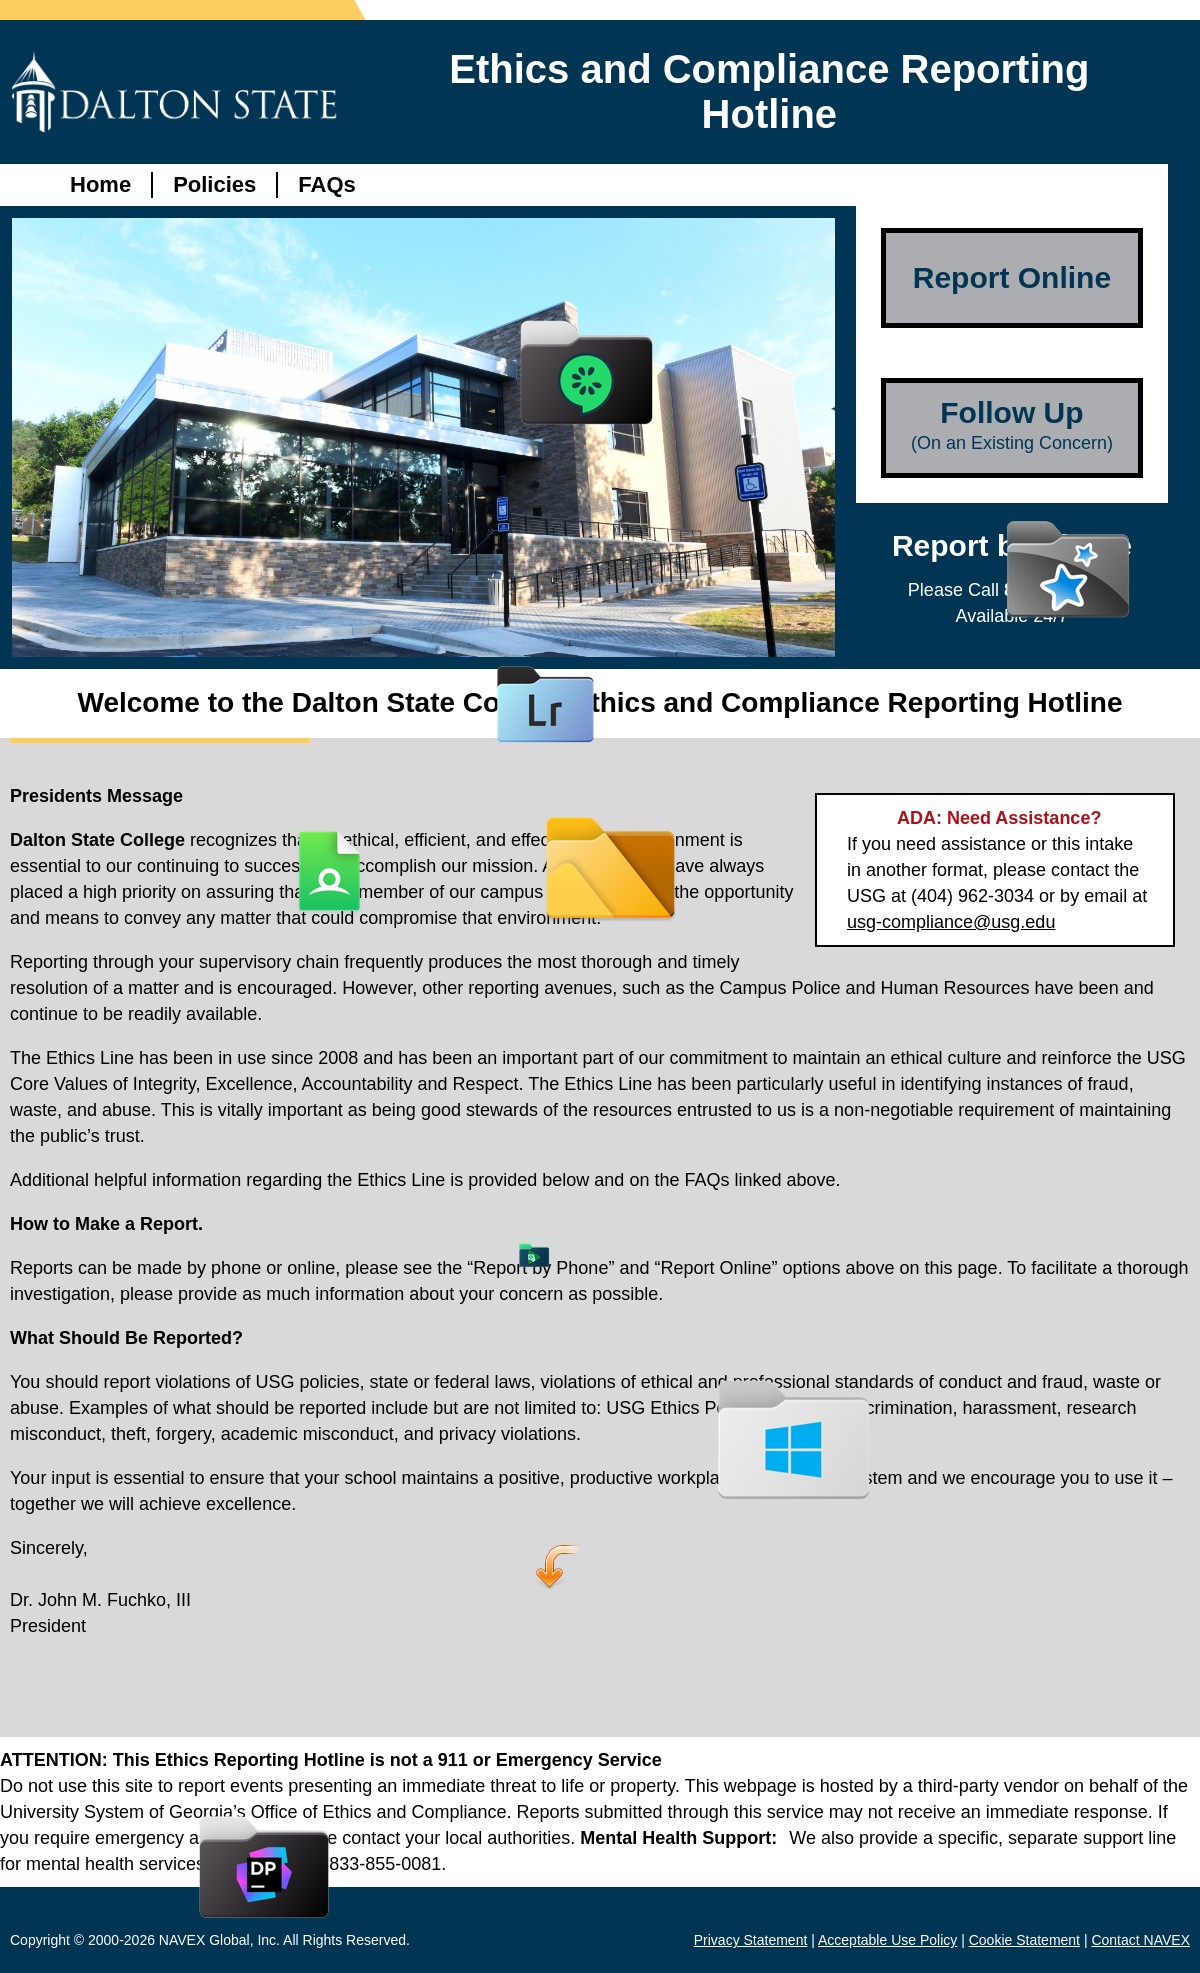 The width and height of the screenshot is (1200, 1973). Describe the element at coordinates (793, 1444) in the screenshot. I see `open windows 8 system folder` at that location.